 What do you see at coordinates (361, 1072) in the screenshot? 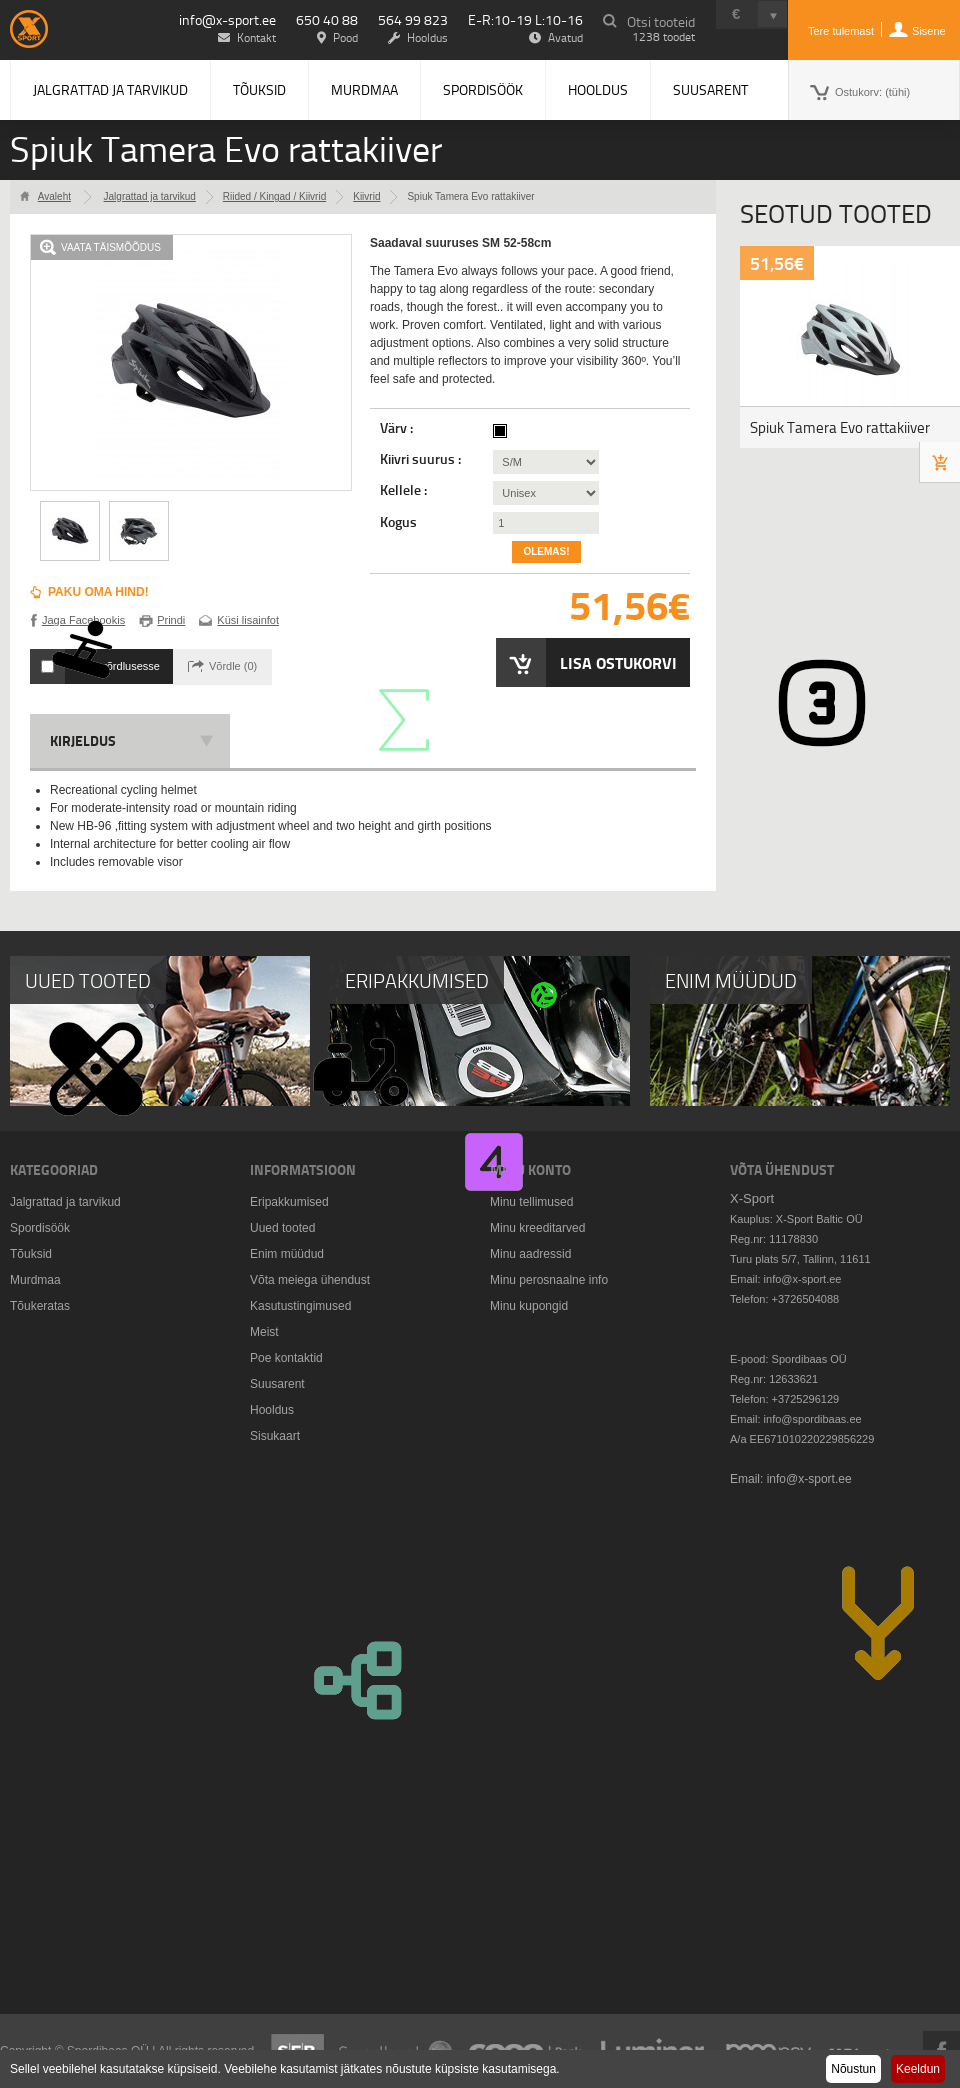
I see `select moped or scooter delivery option` at bounding box center [361, 1072].